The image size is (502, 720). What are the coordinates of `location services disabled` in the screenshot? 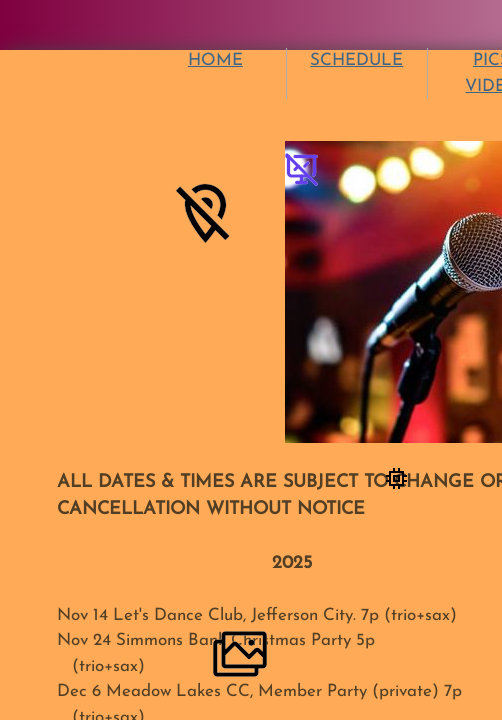 It's located at (205, 213).